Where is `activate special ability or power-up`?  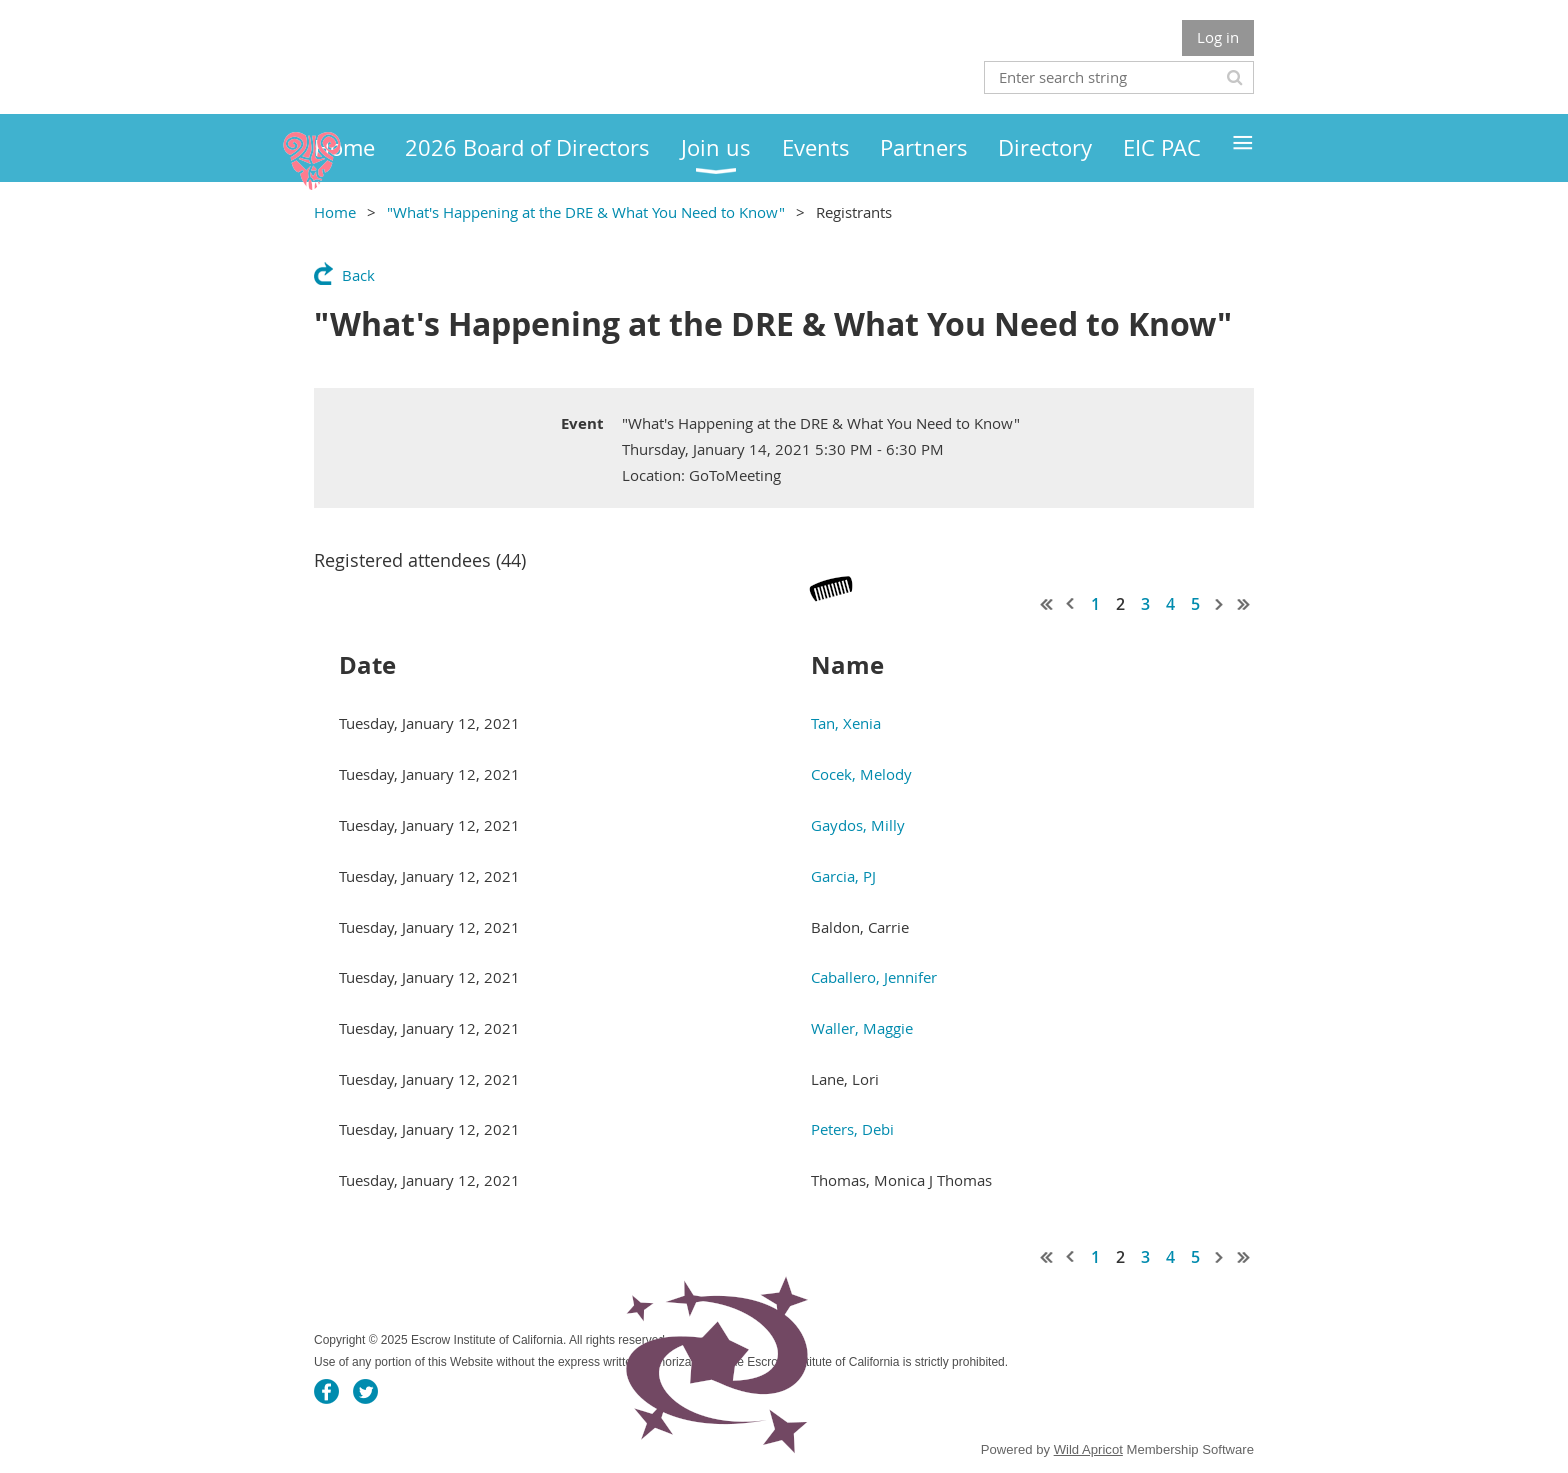
activate special ability or power-up is located at coordinates (717, 1363).